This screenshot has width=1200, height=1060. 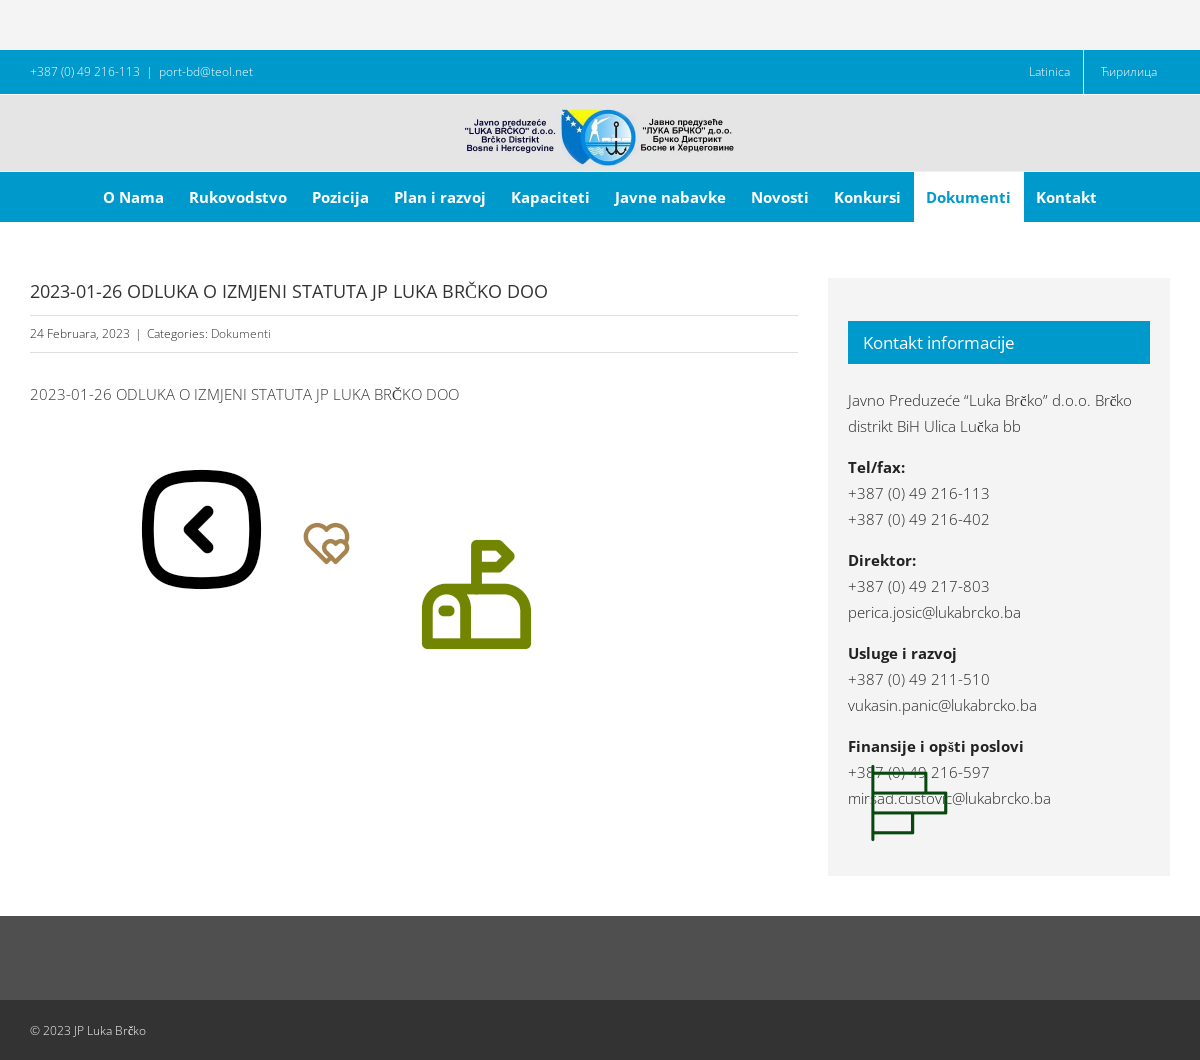 What do you see at coordinates (201, 529) in the screenshot?
I see `go back to the previous screen` at bounding box center [201, 529].